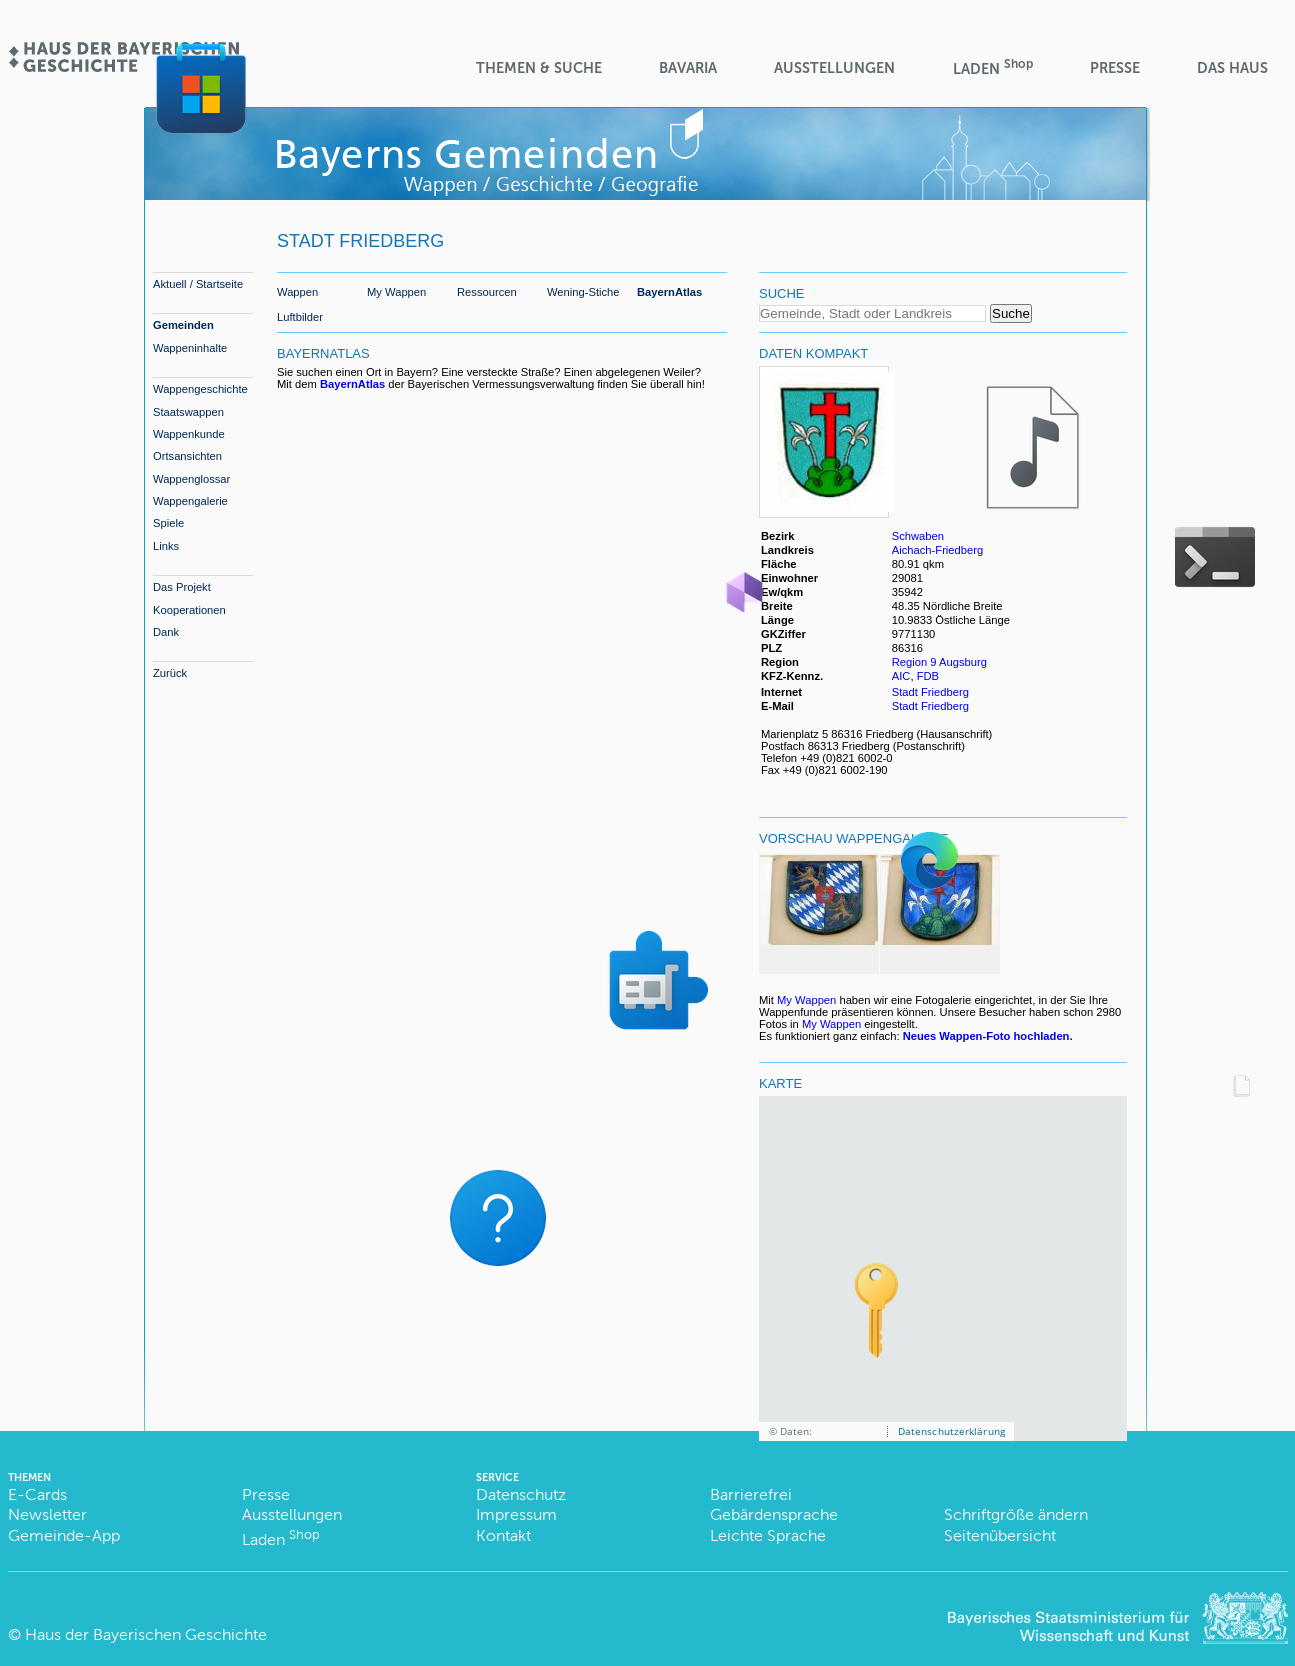  What do you see at coordinates (201, 90) in the screenshot?
I see `open the Microsoft Store app` at bounding box center [201, 90].